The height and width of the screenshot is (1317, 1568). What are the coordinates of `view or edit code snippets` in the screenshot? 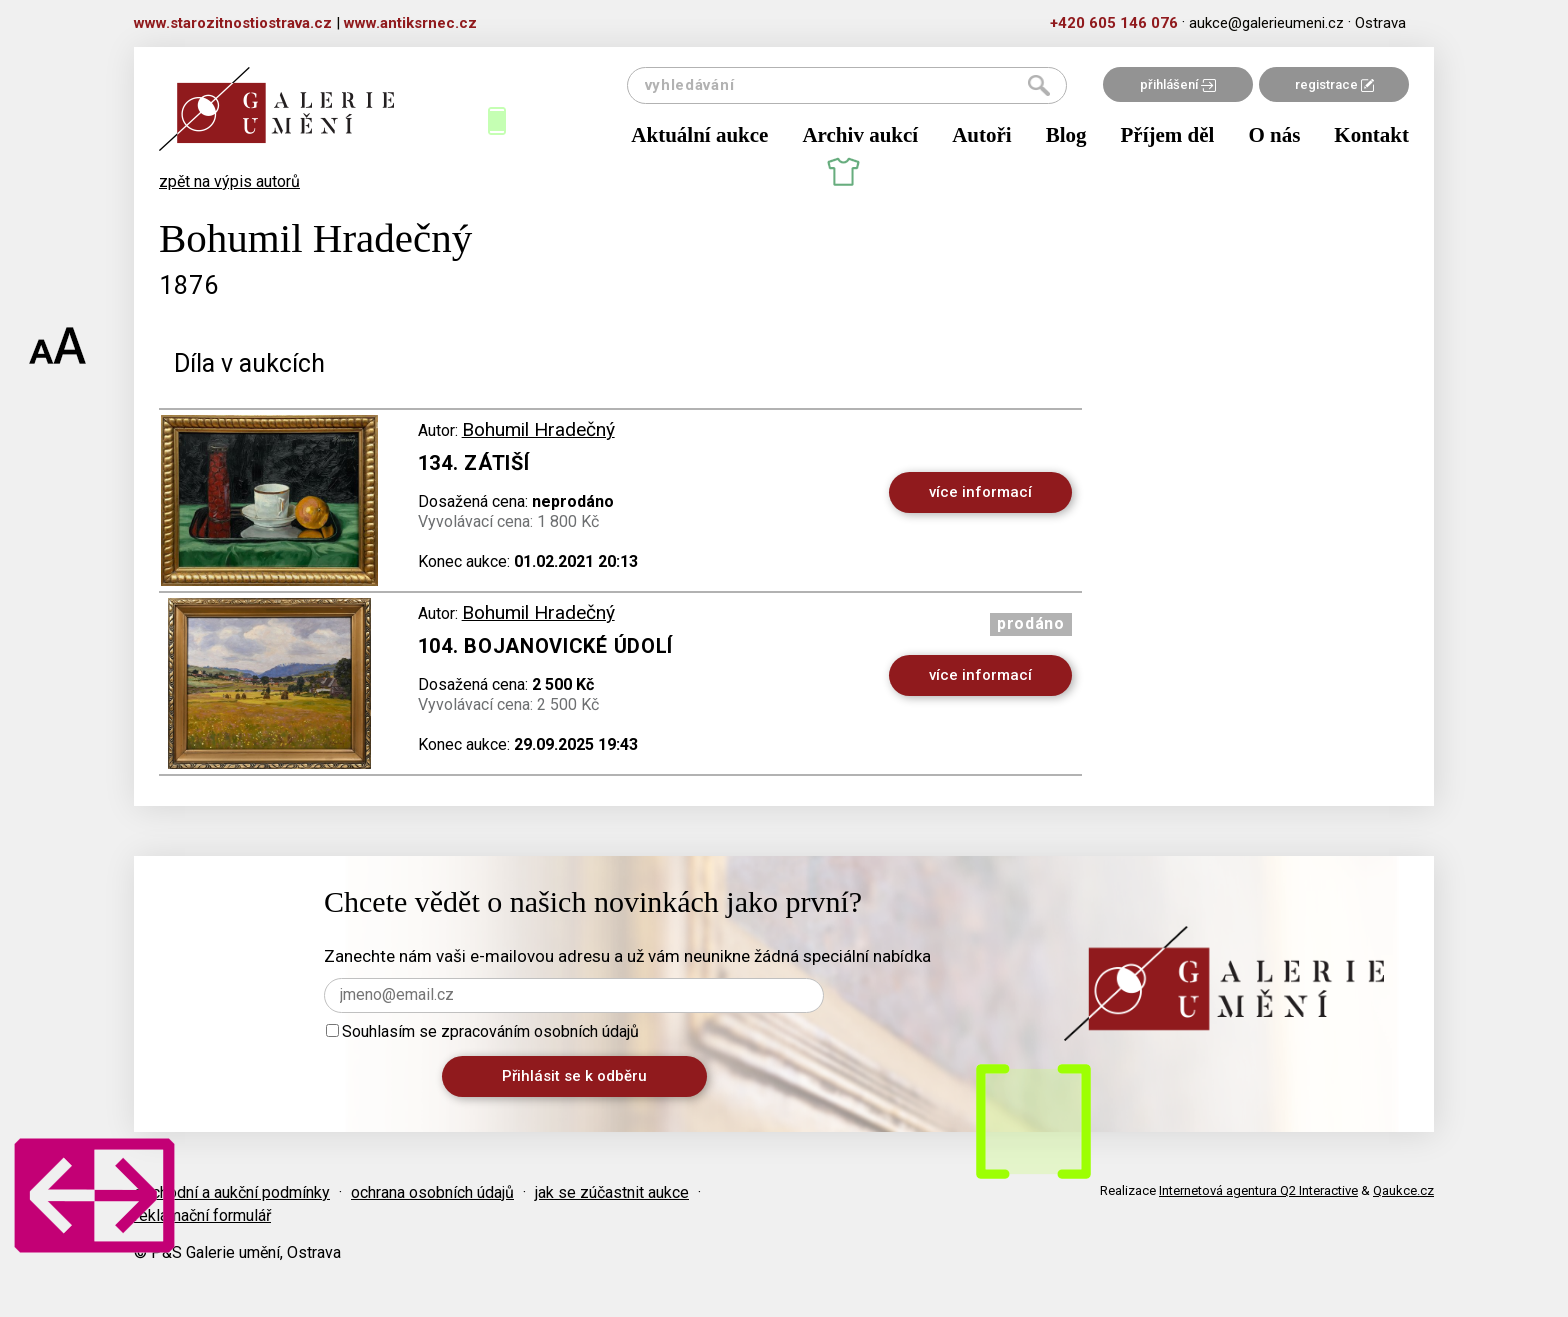 It's located at (1033, 1121).